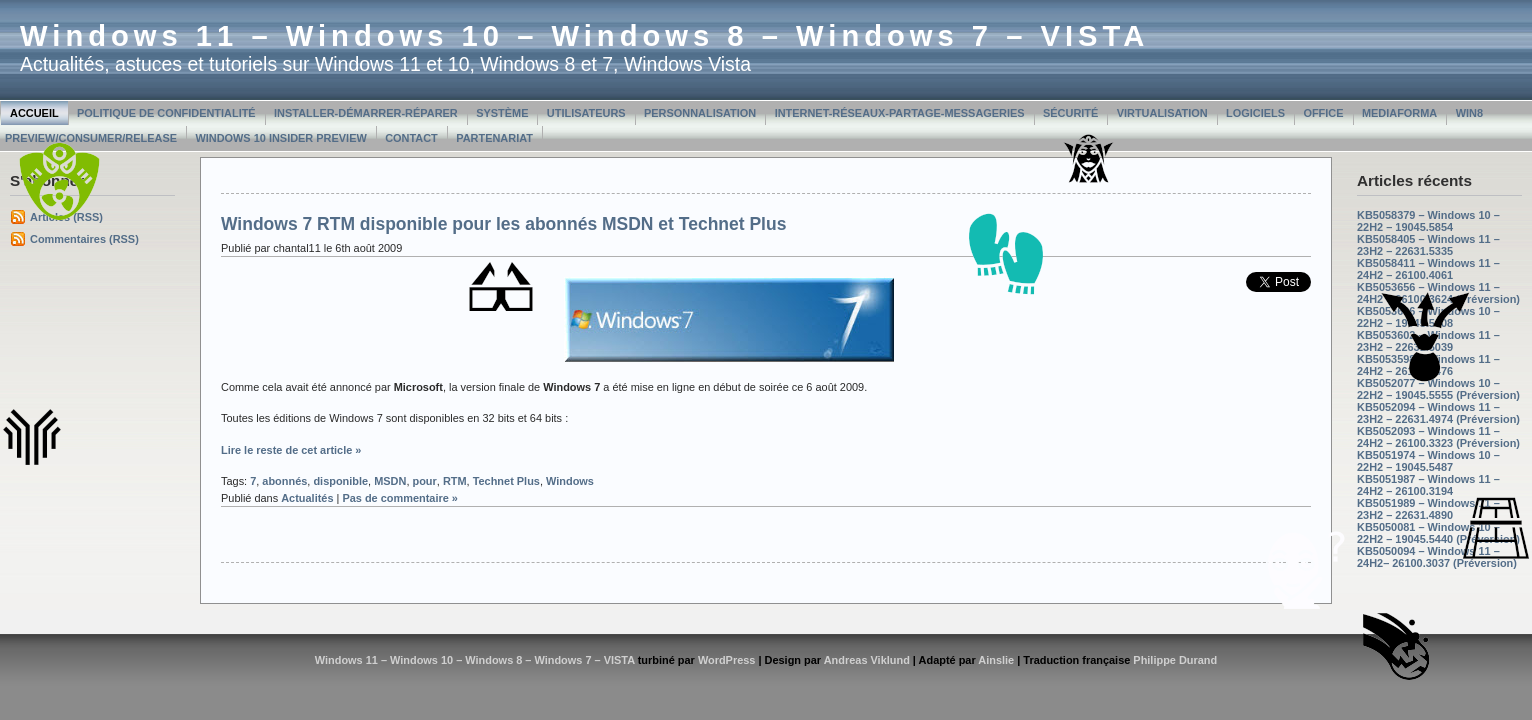 The width and height of the screenshot is (1532, 720). What do you see at coordinates (59, 181) in the screenshot?
I see `select the air man character` at bounding box center [59, 181].